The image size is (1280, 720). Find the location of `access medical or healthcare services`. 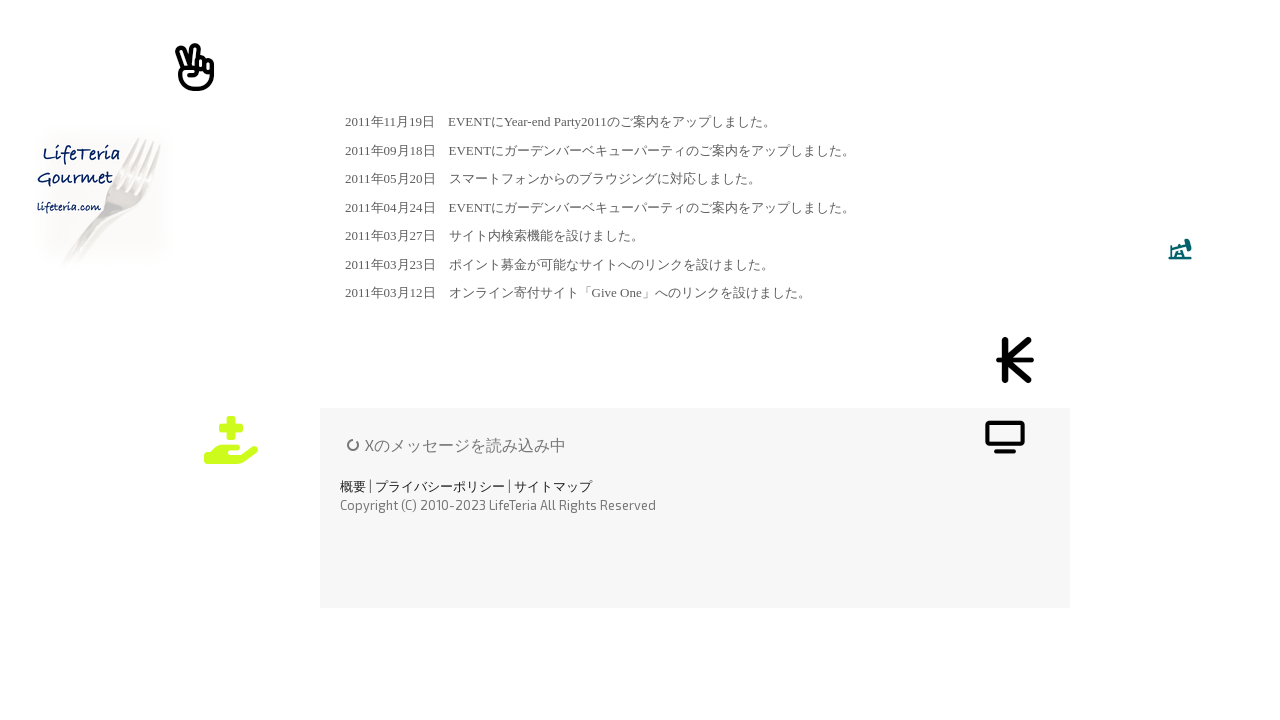

access medical or healthcare services is located at coordinates (231, 440).